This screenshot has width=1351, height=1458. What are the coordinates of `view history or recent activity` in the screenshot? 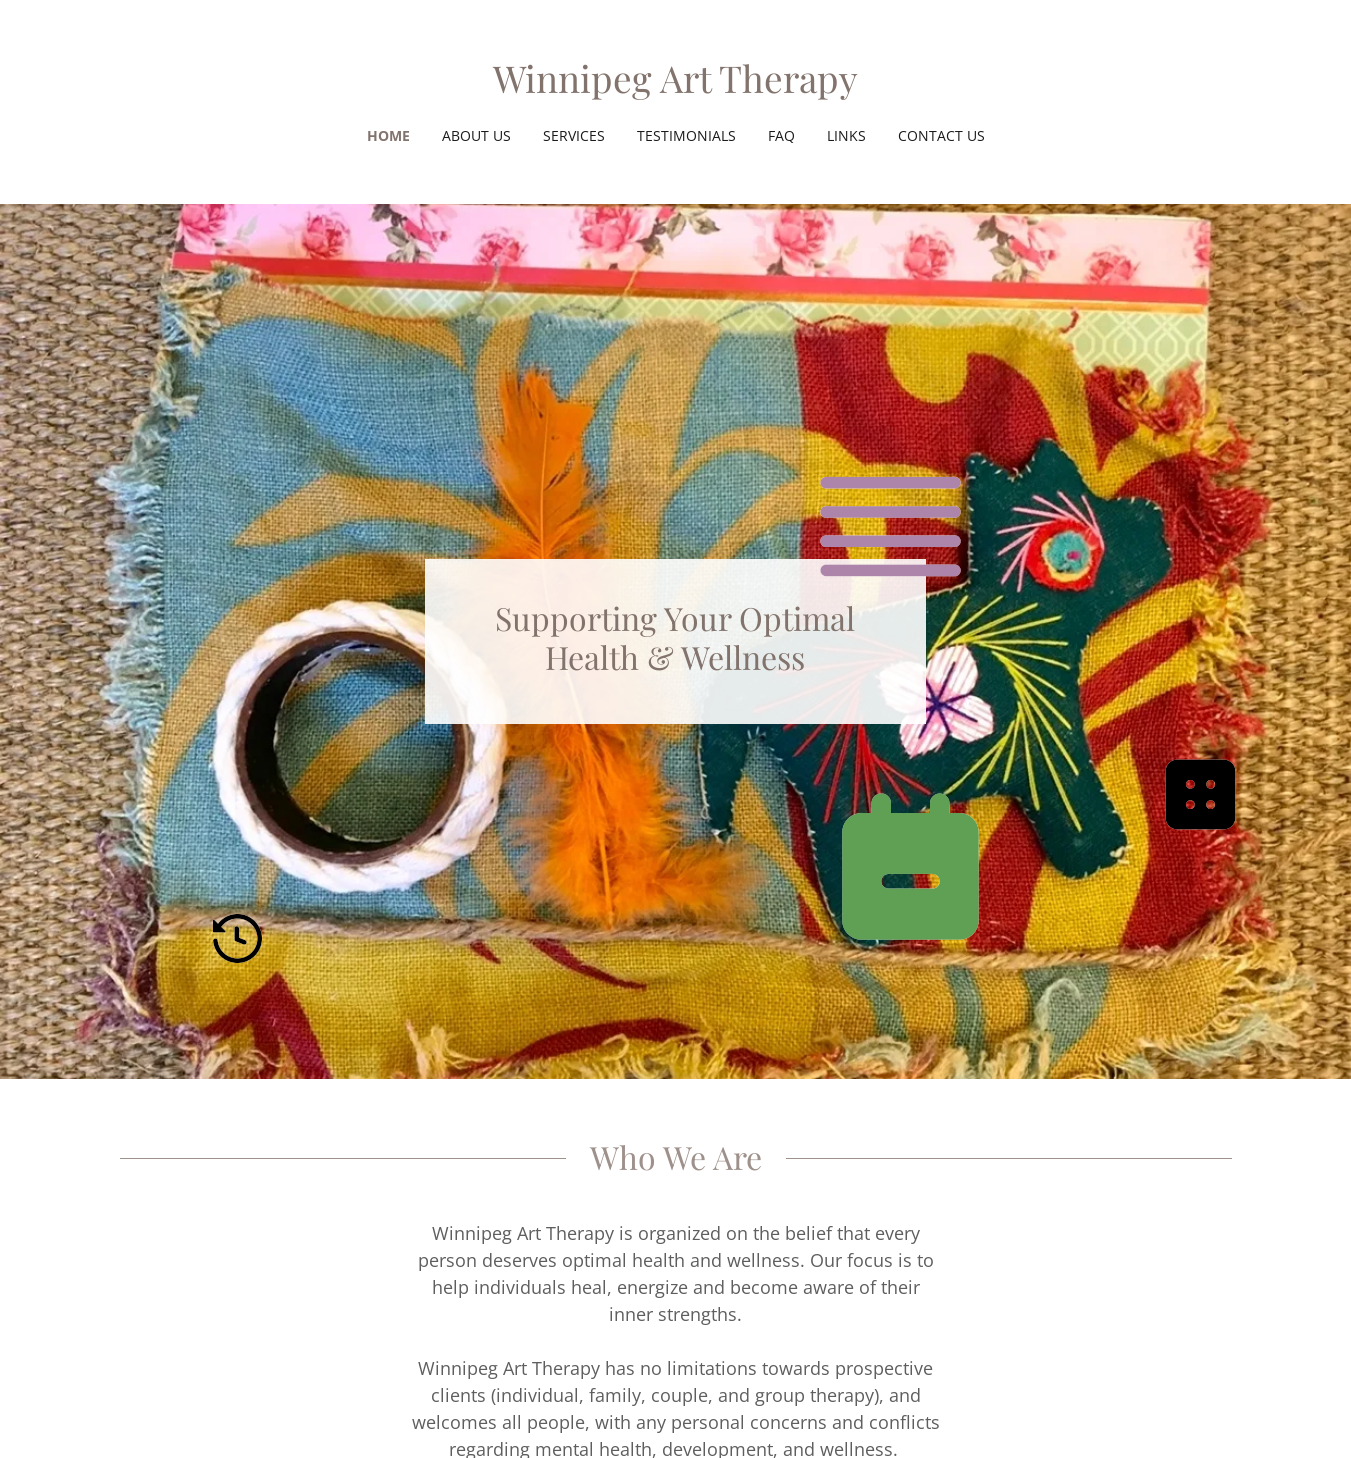 It's located at (237, 938).